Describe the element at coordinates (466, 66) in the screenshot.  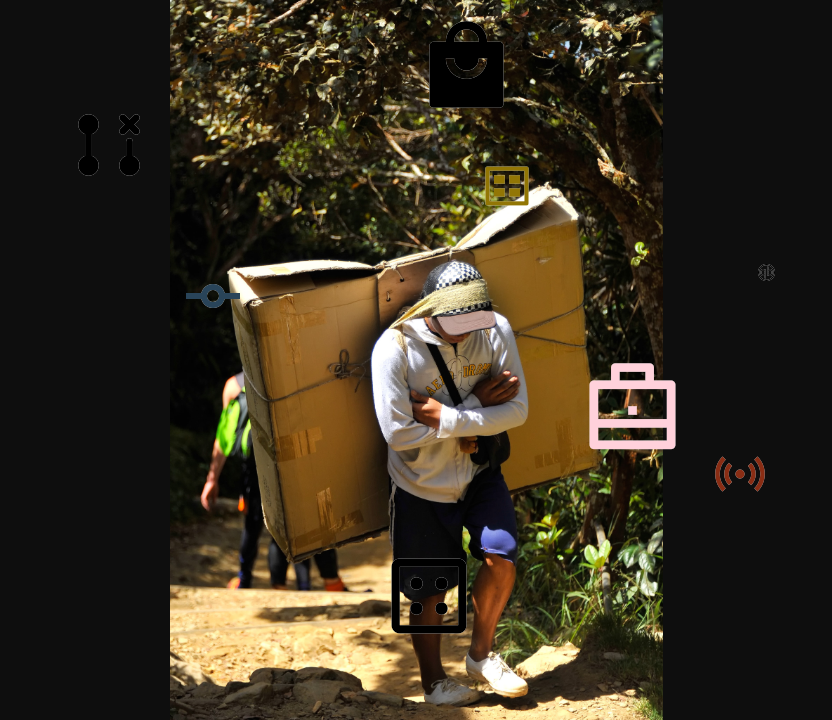
I see `view your shopping bag` at that location.